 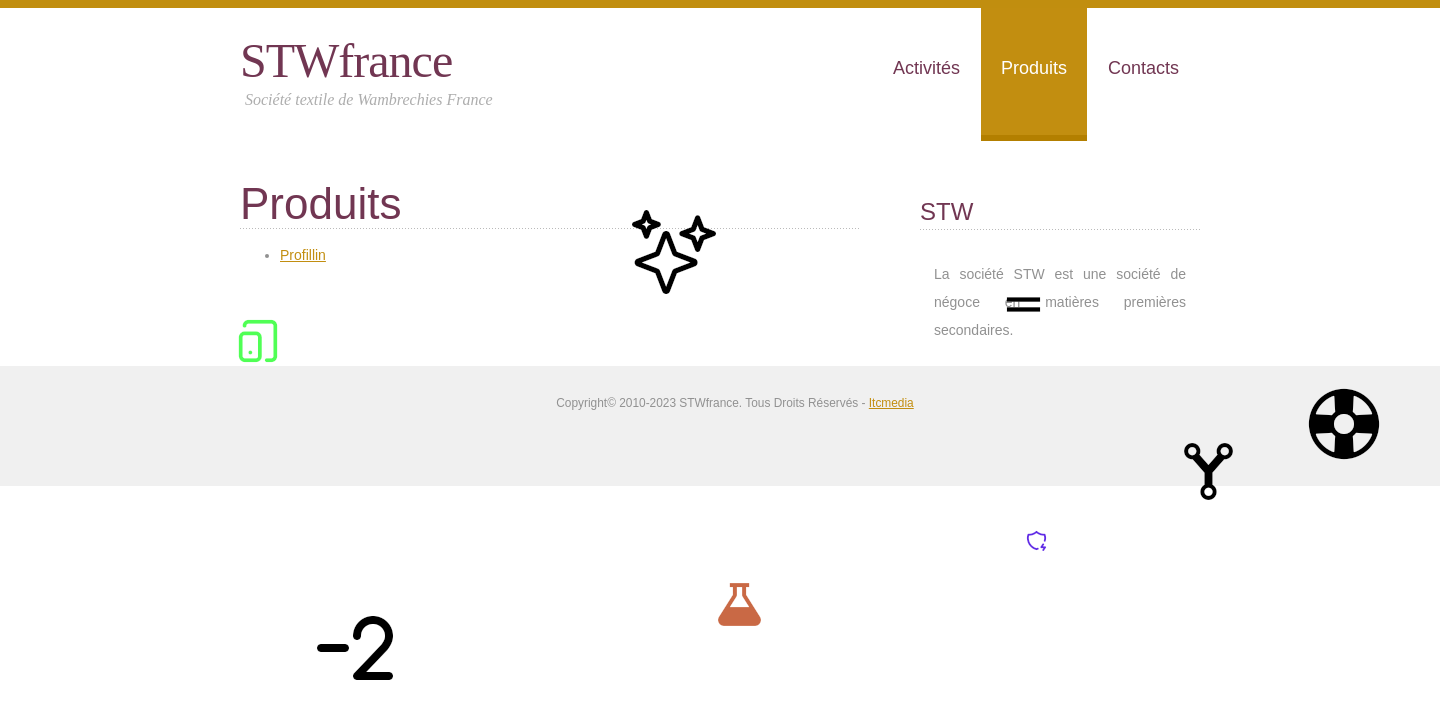 I want to click on reorder or rearrange list items, so click(x=1023, y=304).